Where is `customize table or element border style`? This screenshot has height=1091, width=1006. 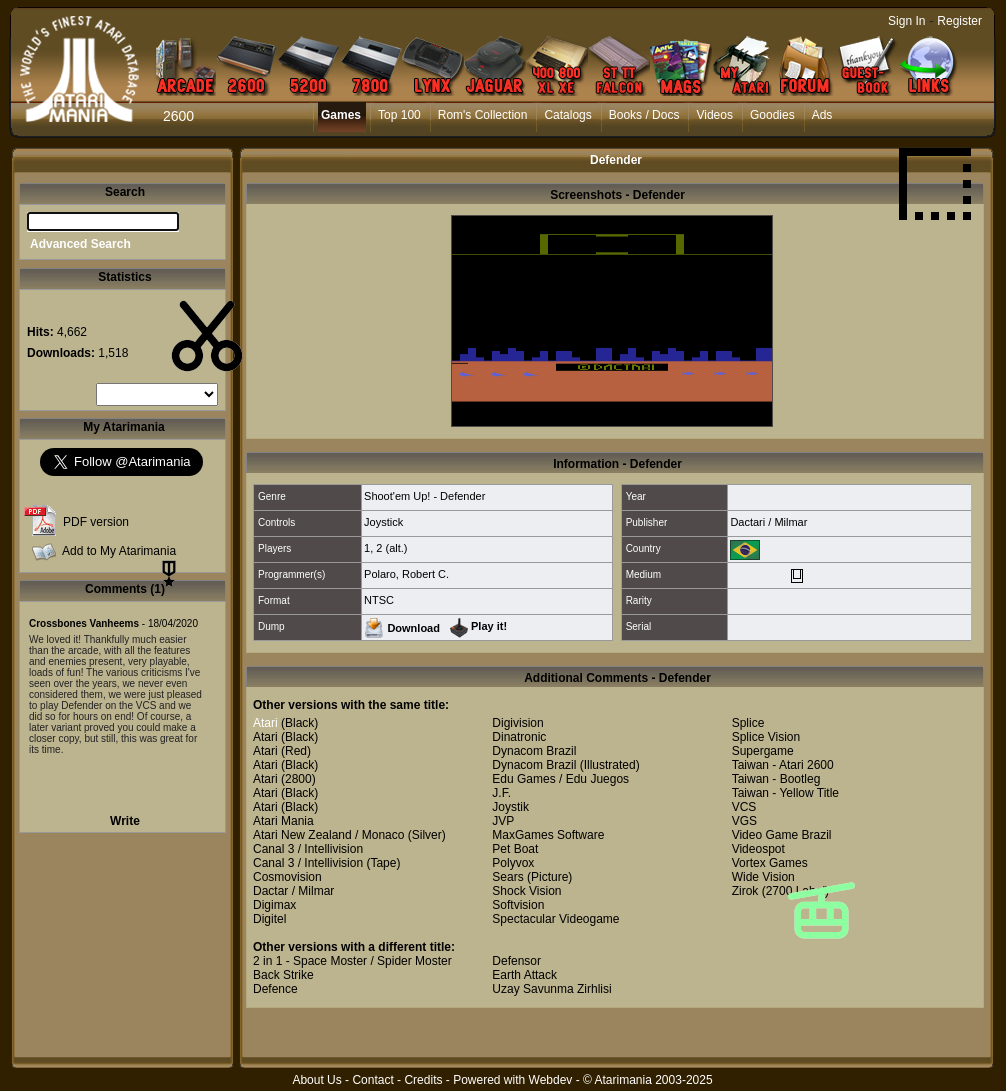 customize table or element border style is located at coordinates (935, 184).